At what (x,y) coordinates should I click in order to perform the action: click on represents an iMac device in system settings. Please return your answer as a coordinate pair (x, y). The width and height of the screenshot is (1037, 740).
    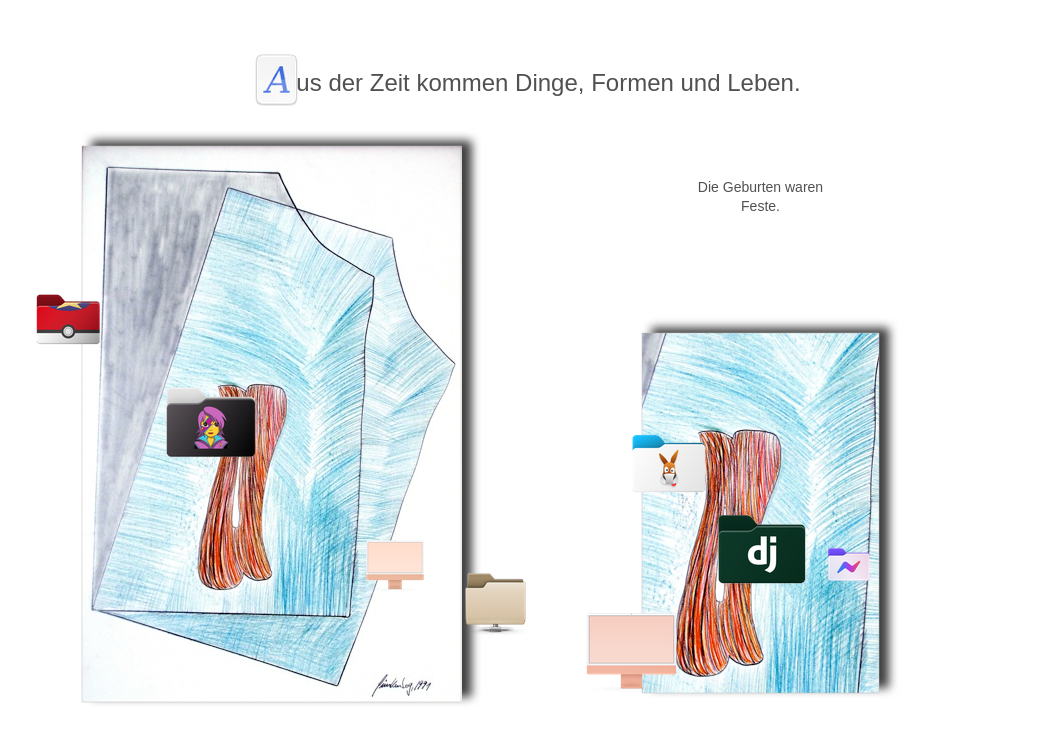
    Looking at the image, I should click on (631, 649).